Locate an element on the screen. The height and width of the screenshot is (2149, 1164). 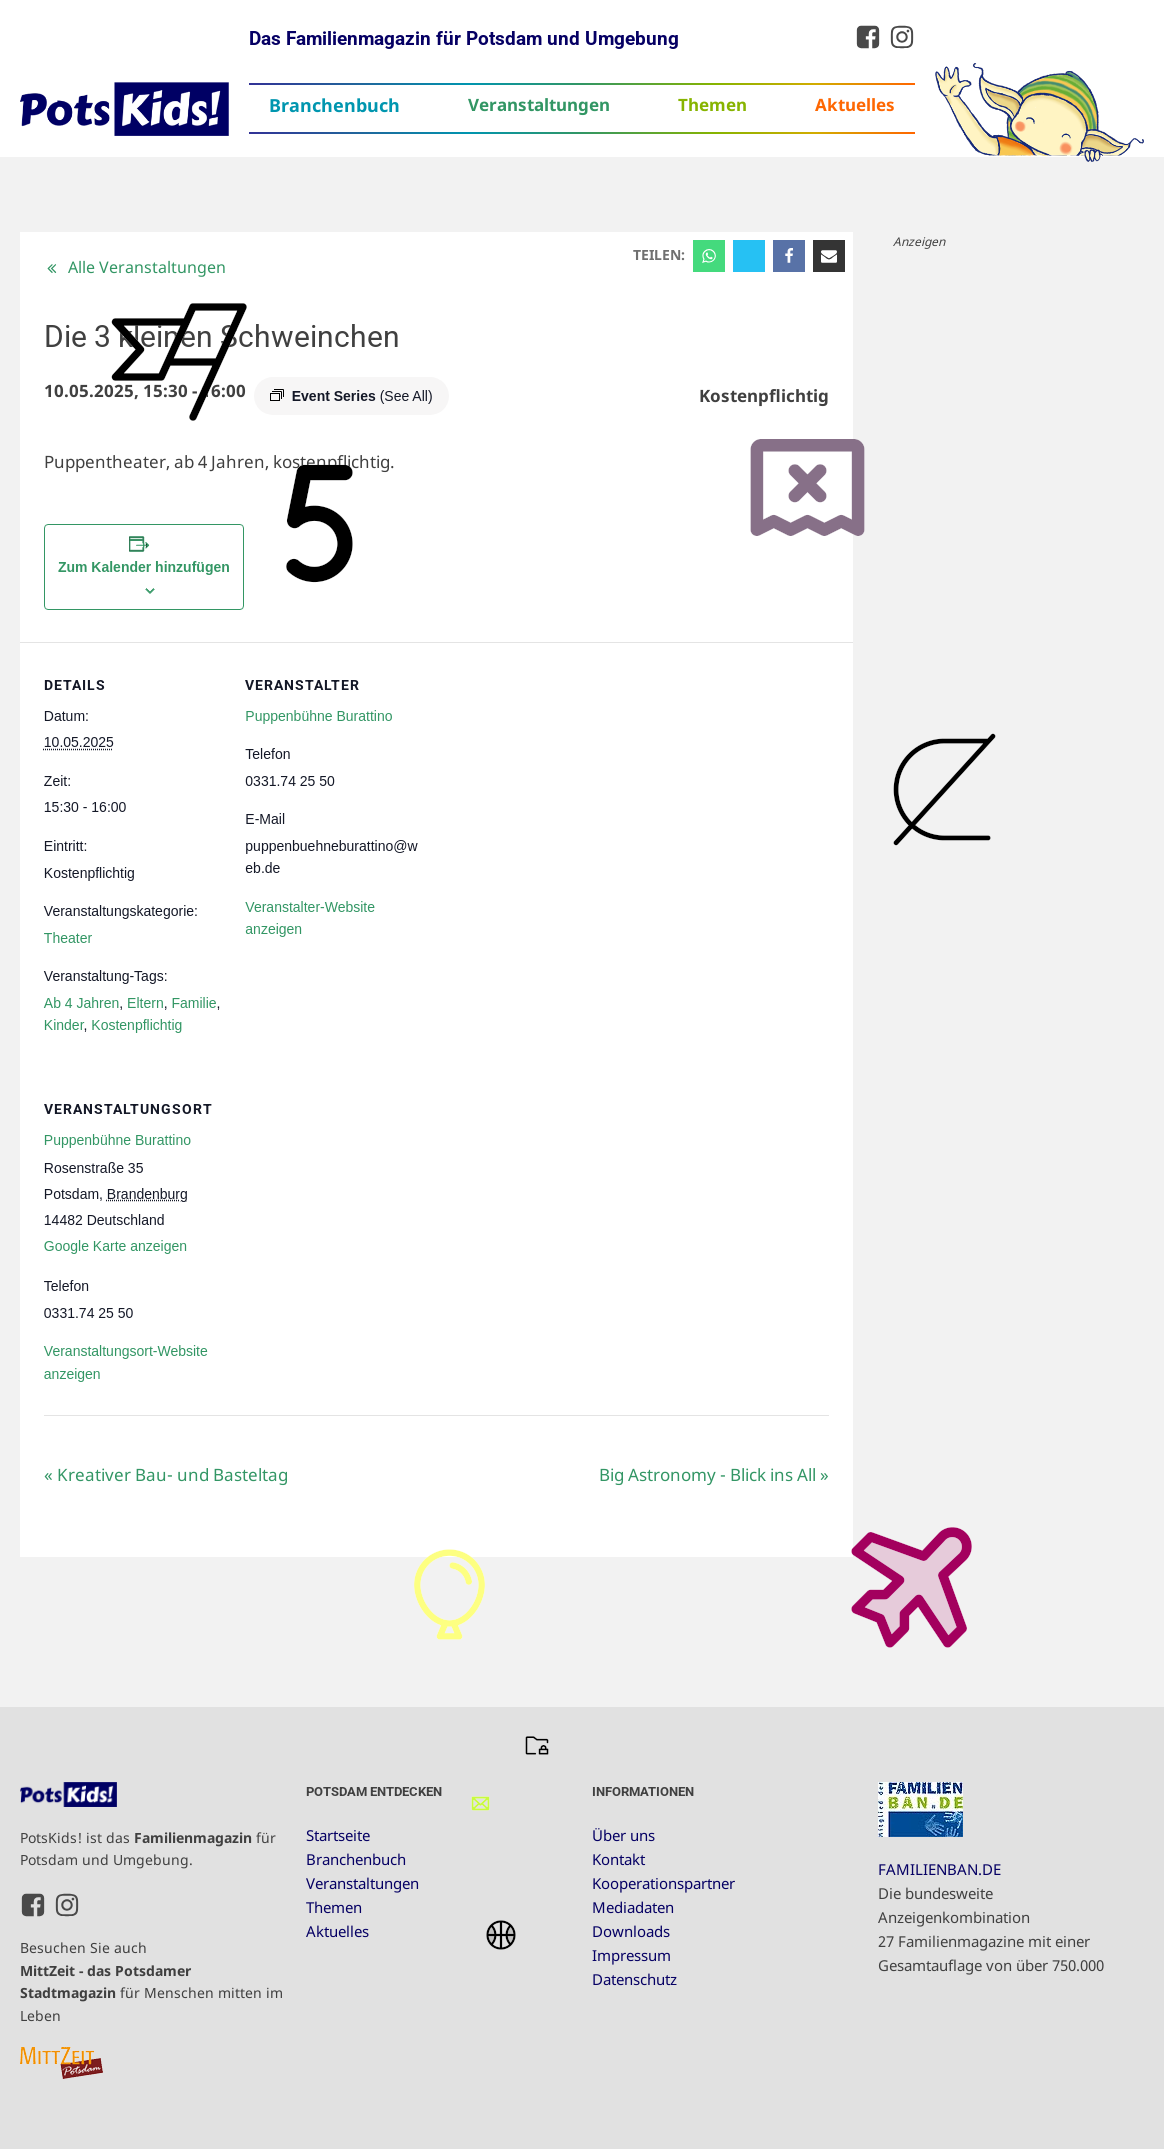
cancel or void a receipt is located at coordinates (807, 487).